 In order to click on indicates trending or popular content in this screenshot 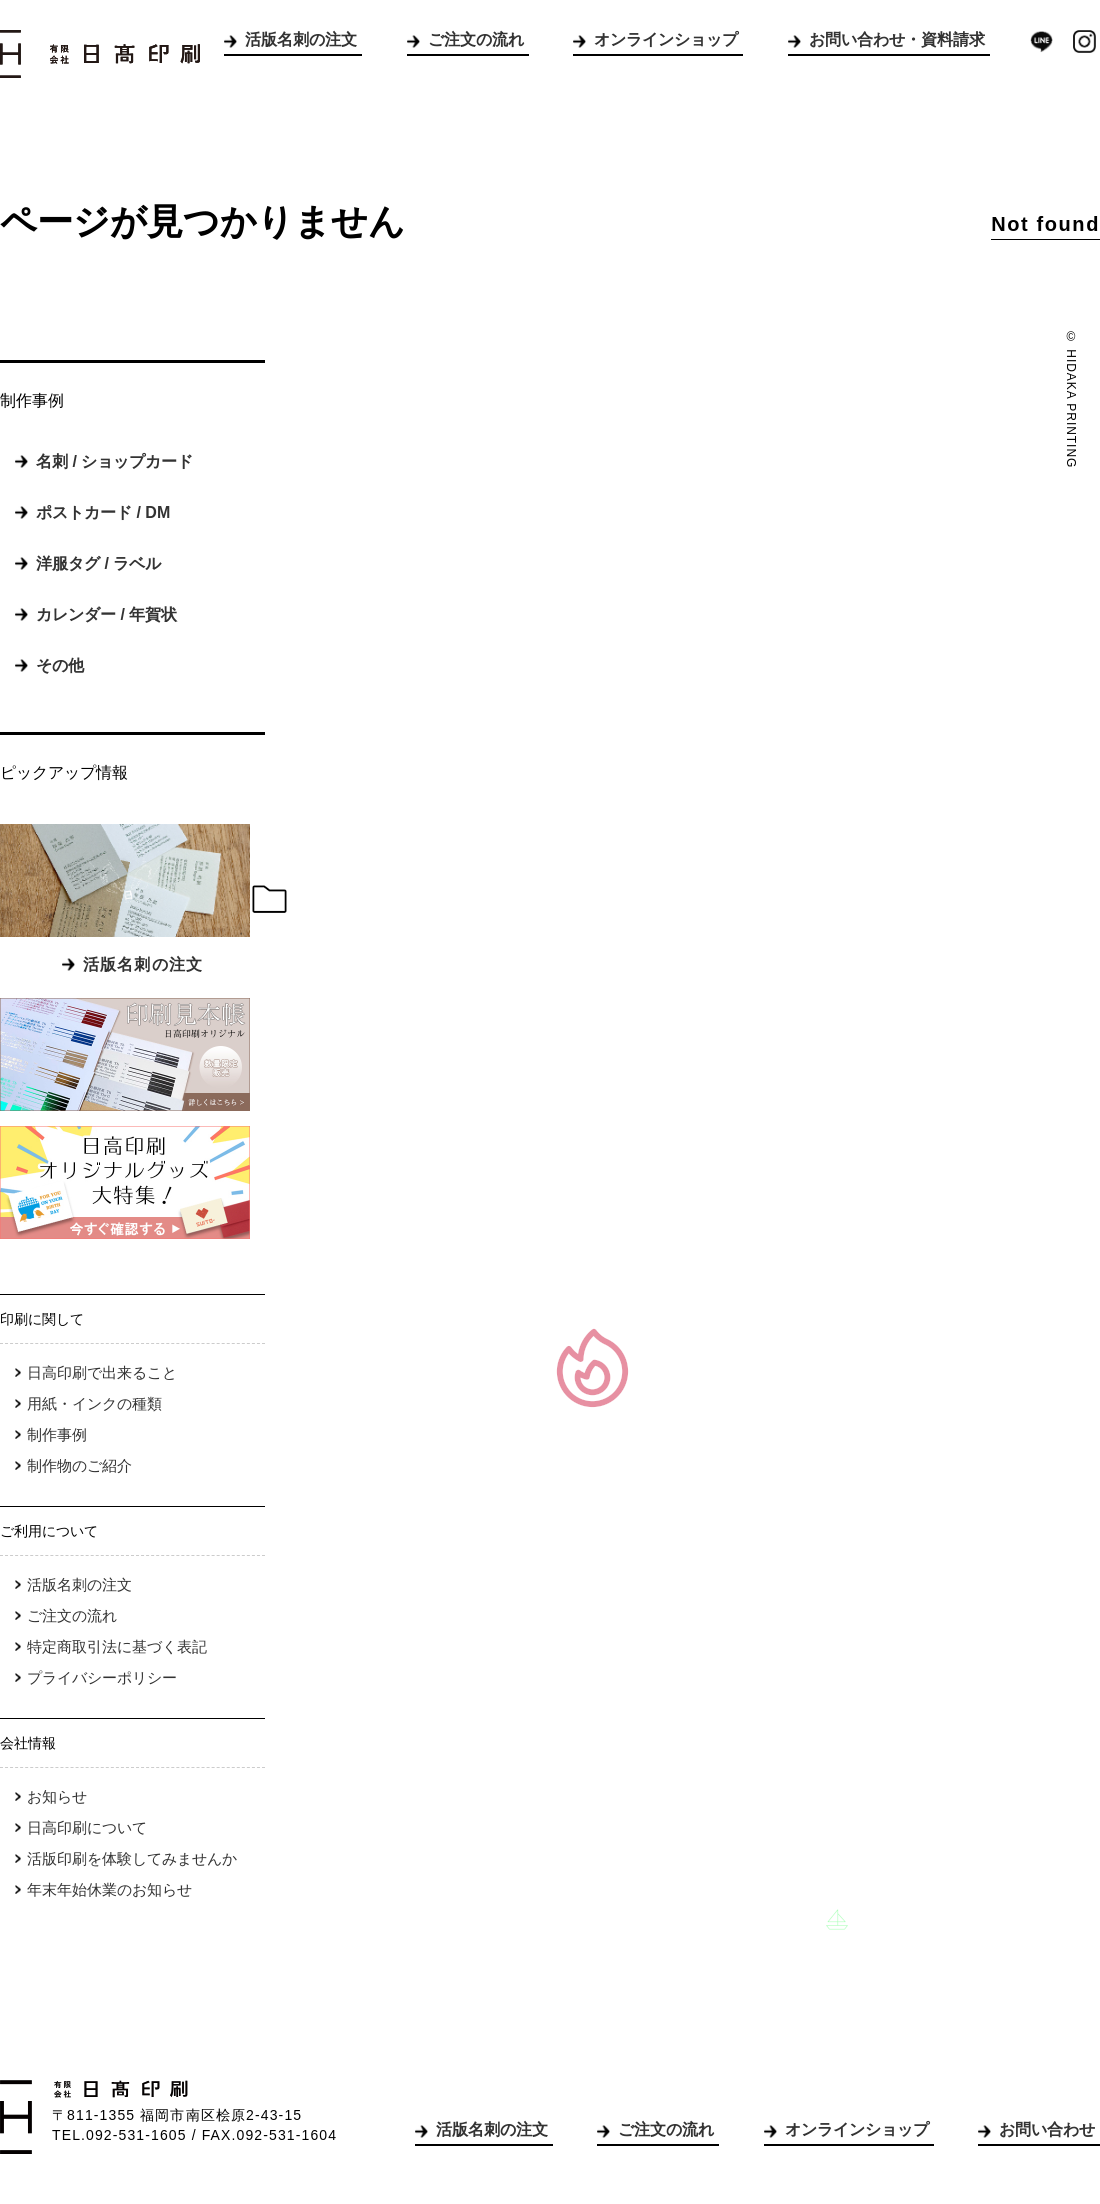, I will do `click(592, 1368)`.